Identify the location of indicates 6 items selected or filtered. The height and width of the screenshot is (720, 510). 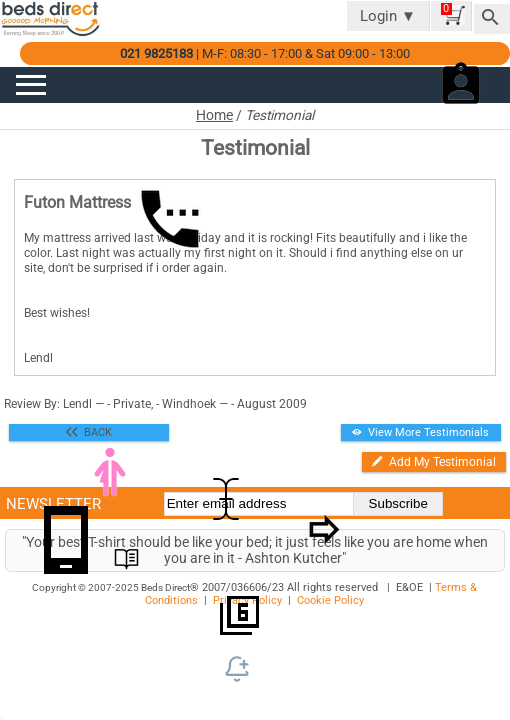
(239, 615).